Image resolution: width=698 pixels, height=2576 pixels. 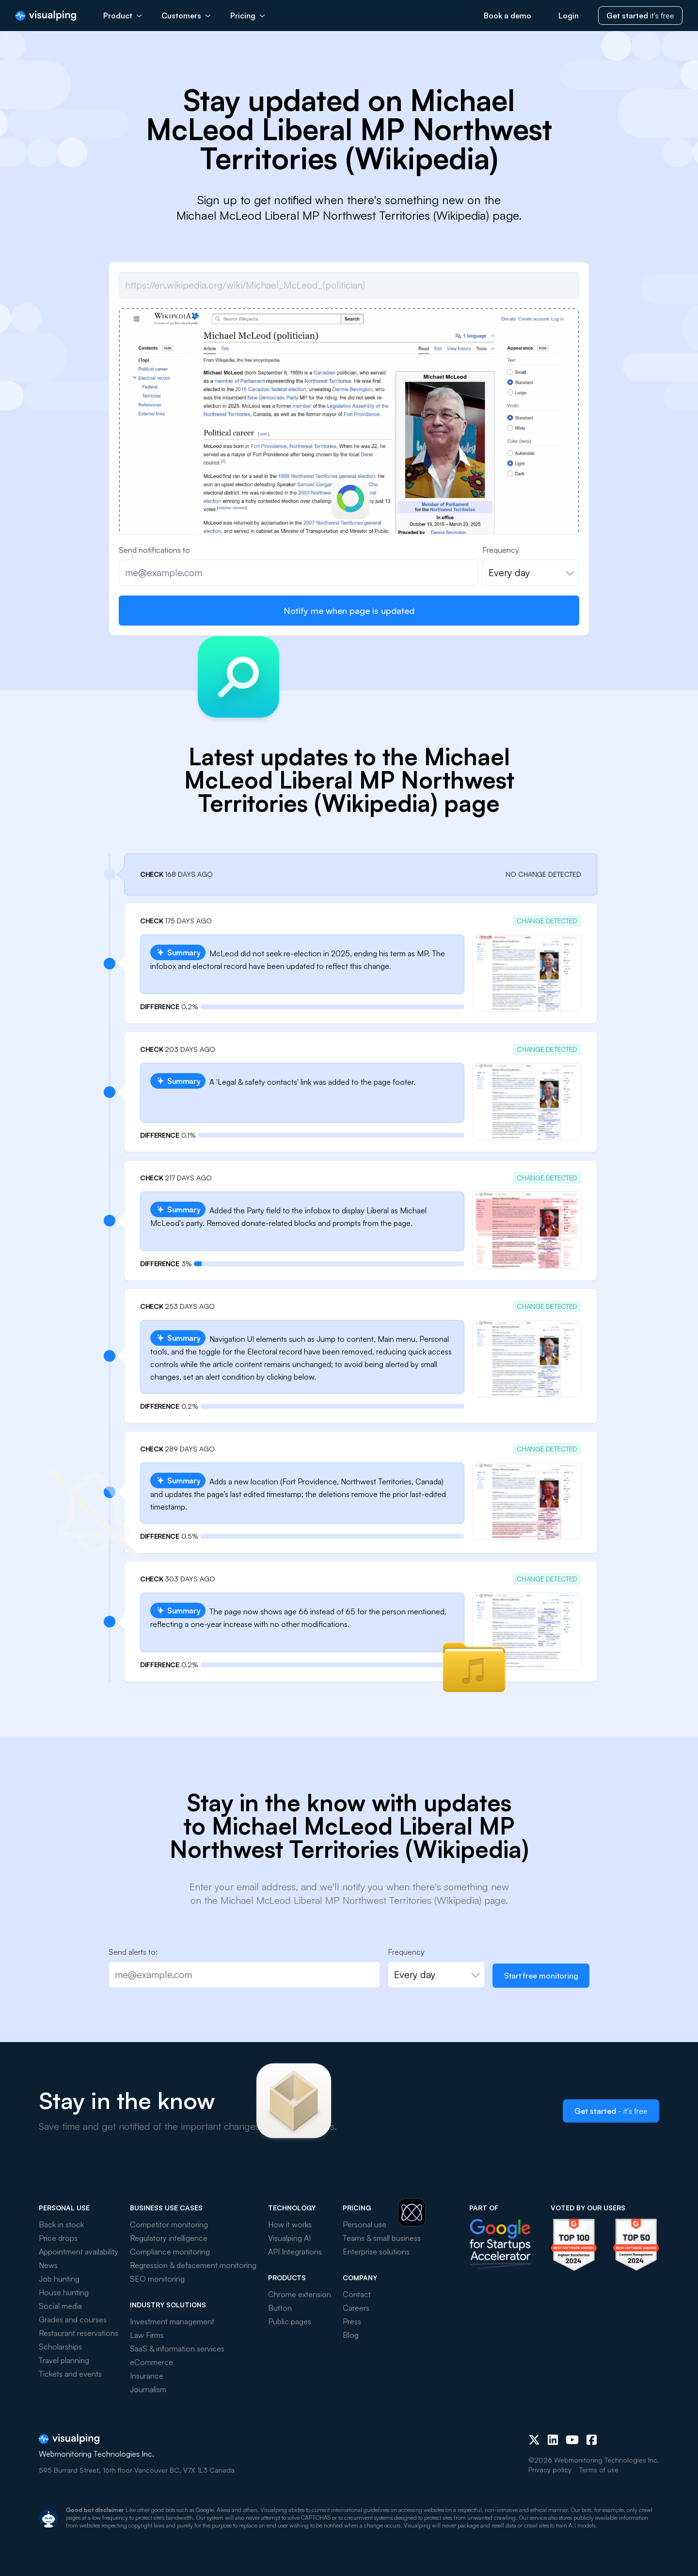 What do you see at coordinates (238, 677) in the screenshot?
I see `open system log viewer` at bounding box center [238, 677].